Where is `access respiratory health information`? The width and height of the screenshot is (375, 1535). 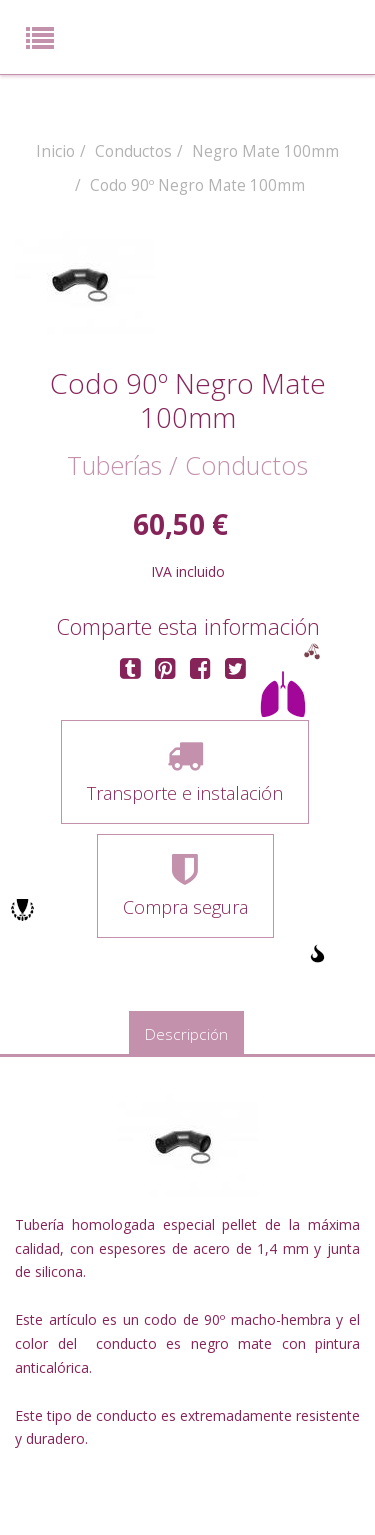
access respiratory health information is located at coordinates (283, 695).